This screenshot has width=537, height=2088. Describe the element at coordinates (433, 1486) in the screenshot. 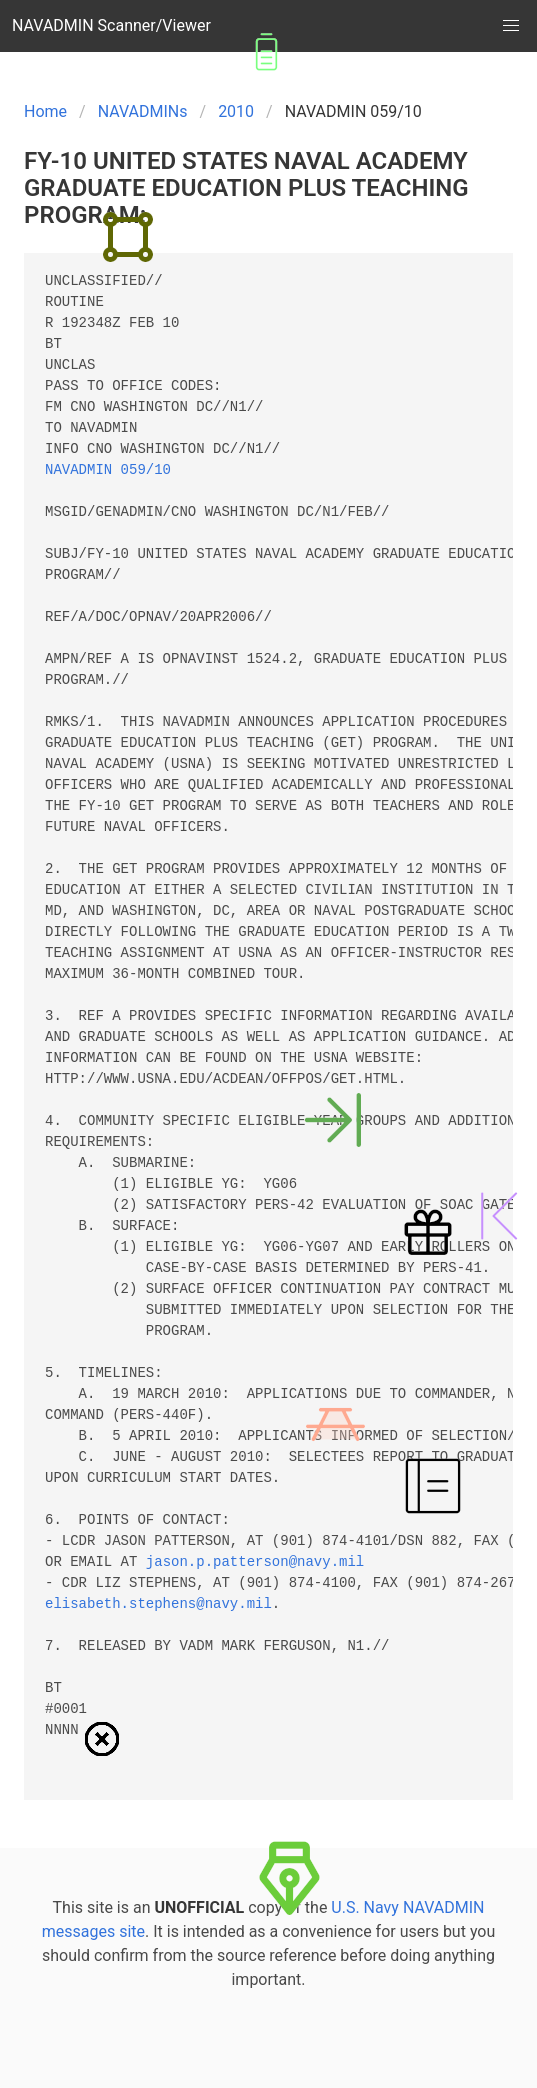

I see `open notebook or notes app` at that location.